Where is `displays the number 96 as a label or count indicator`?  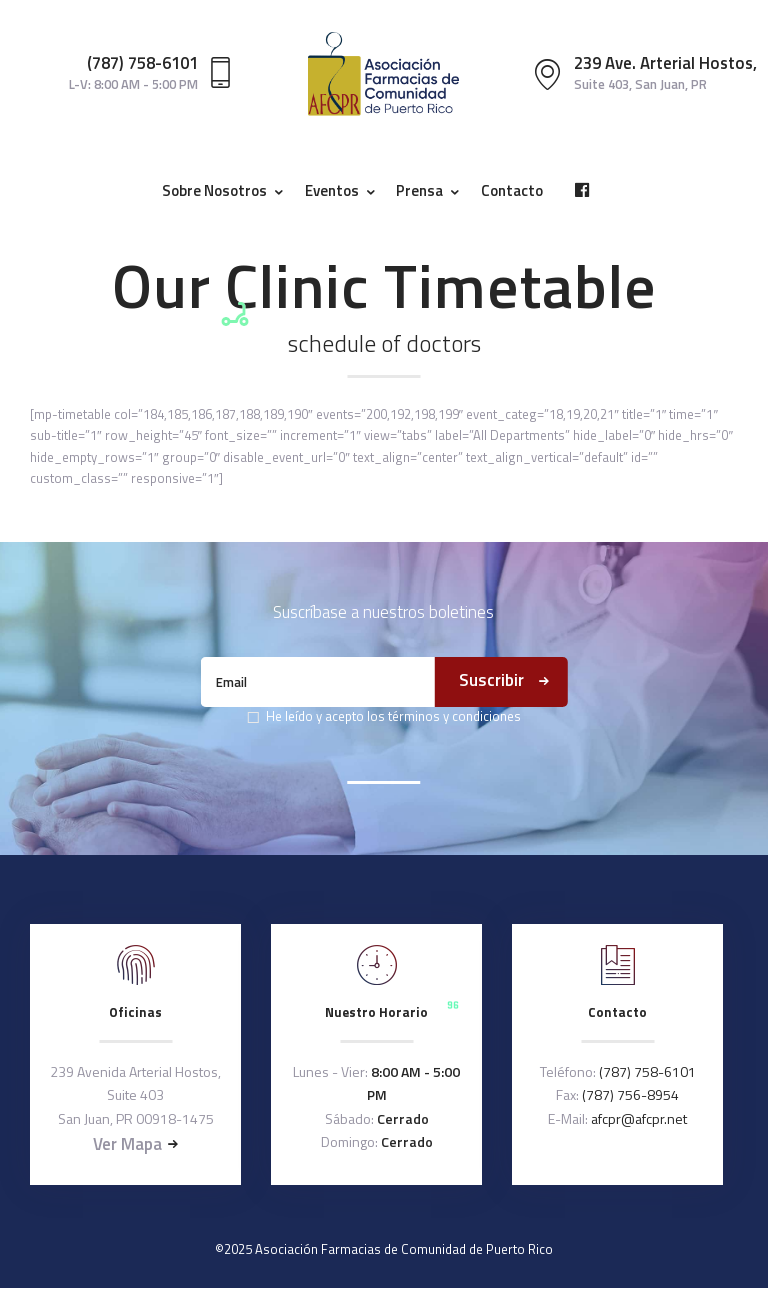 displays the number 96 as a label or count indicator is located at coordinates (453, 1005).